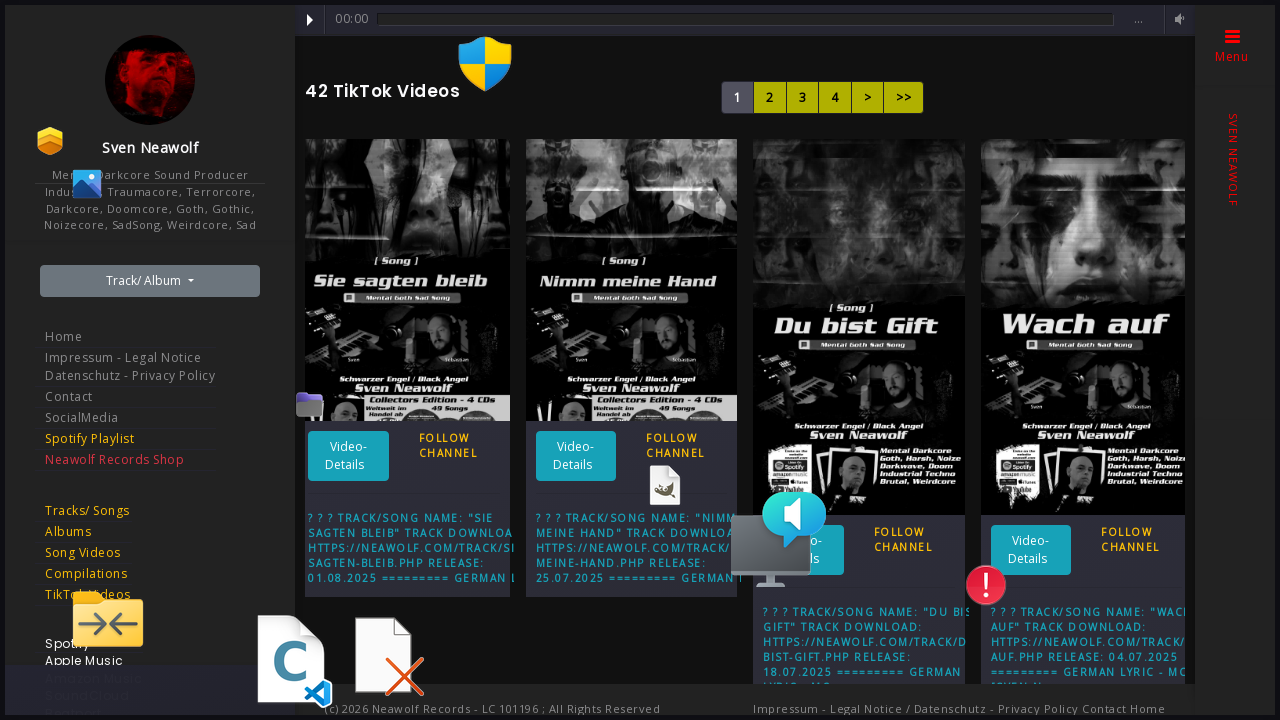 This screenshot has height=720, width=1280. What do you see at coordinates (309, 404) in the screenshot?
I see `drop files here to add to folder` at bounding box center [309, 404].